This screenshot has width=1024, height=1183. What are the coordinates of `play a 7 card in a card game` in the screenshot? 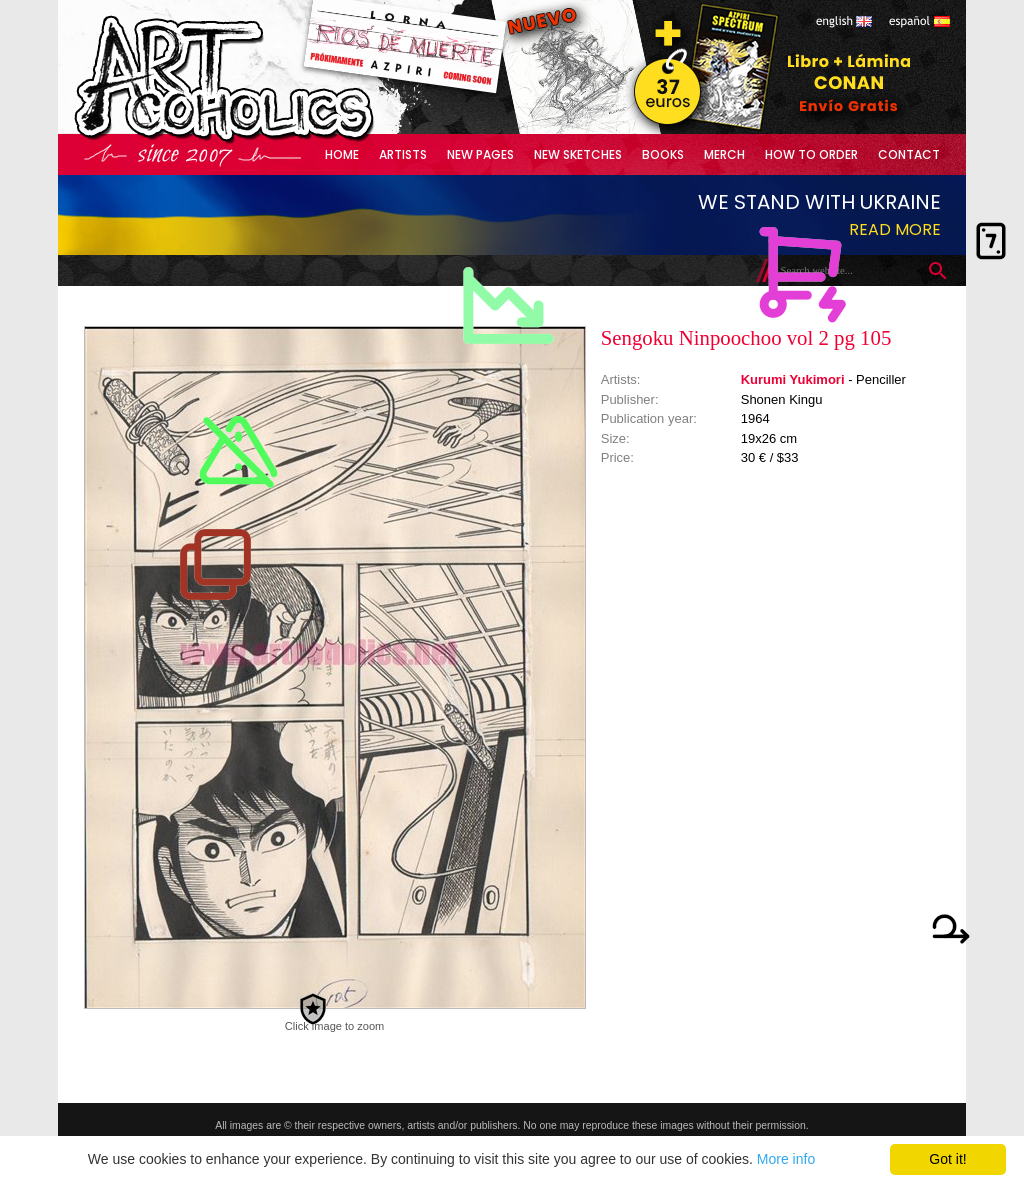 It's located at (991, 241).